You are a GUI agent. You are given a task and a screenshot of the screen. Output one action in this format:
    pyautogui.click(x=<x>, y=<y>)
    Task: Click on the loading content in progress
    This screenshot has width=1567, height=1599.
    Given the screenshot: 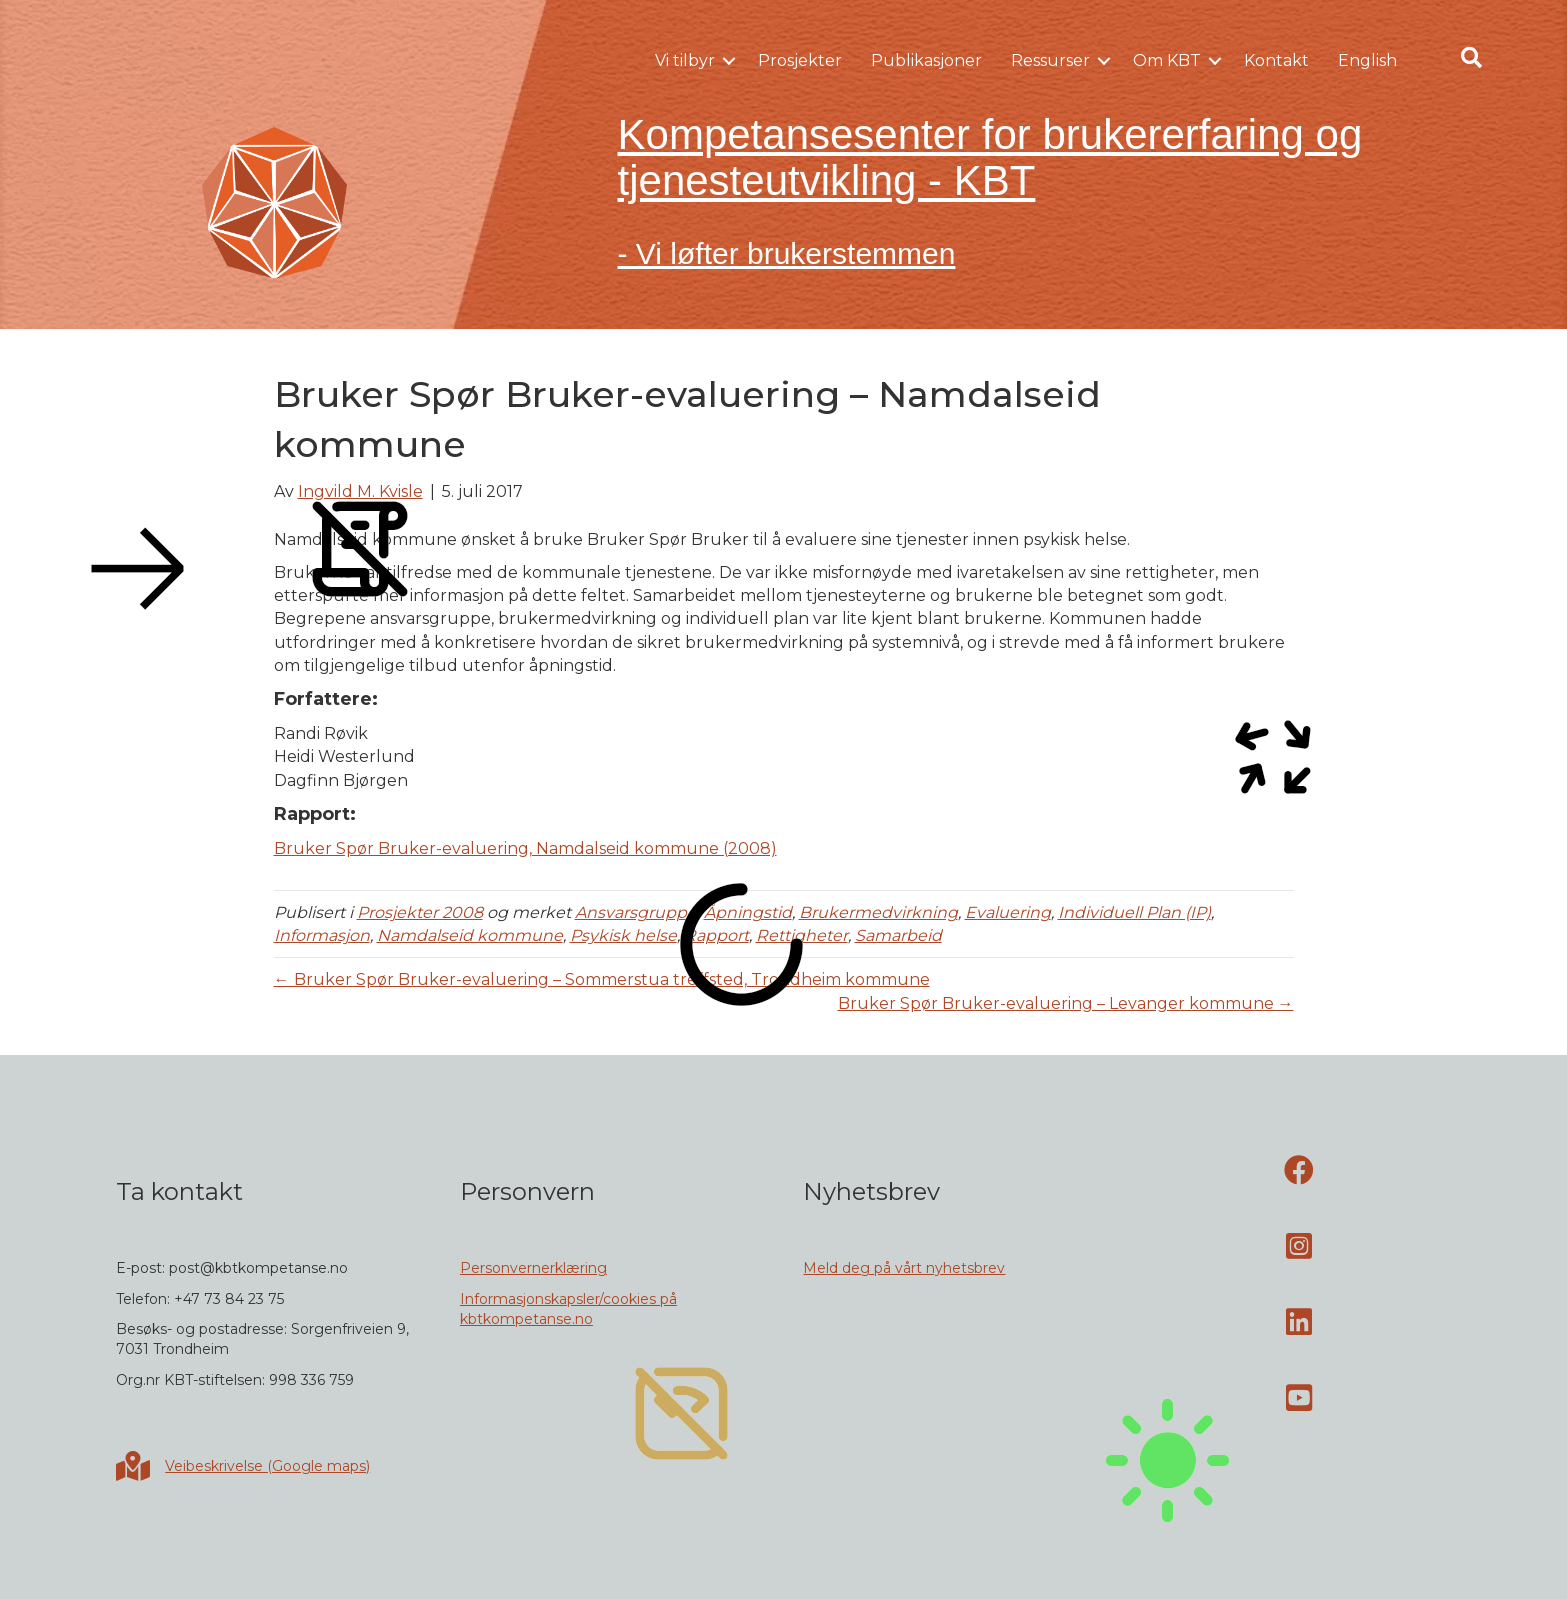 What is the action you would take?
    pyautogui.click(x=741, y=944)
    